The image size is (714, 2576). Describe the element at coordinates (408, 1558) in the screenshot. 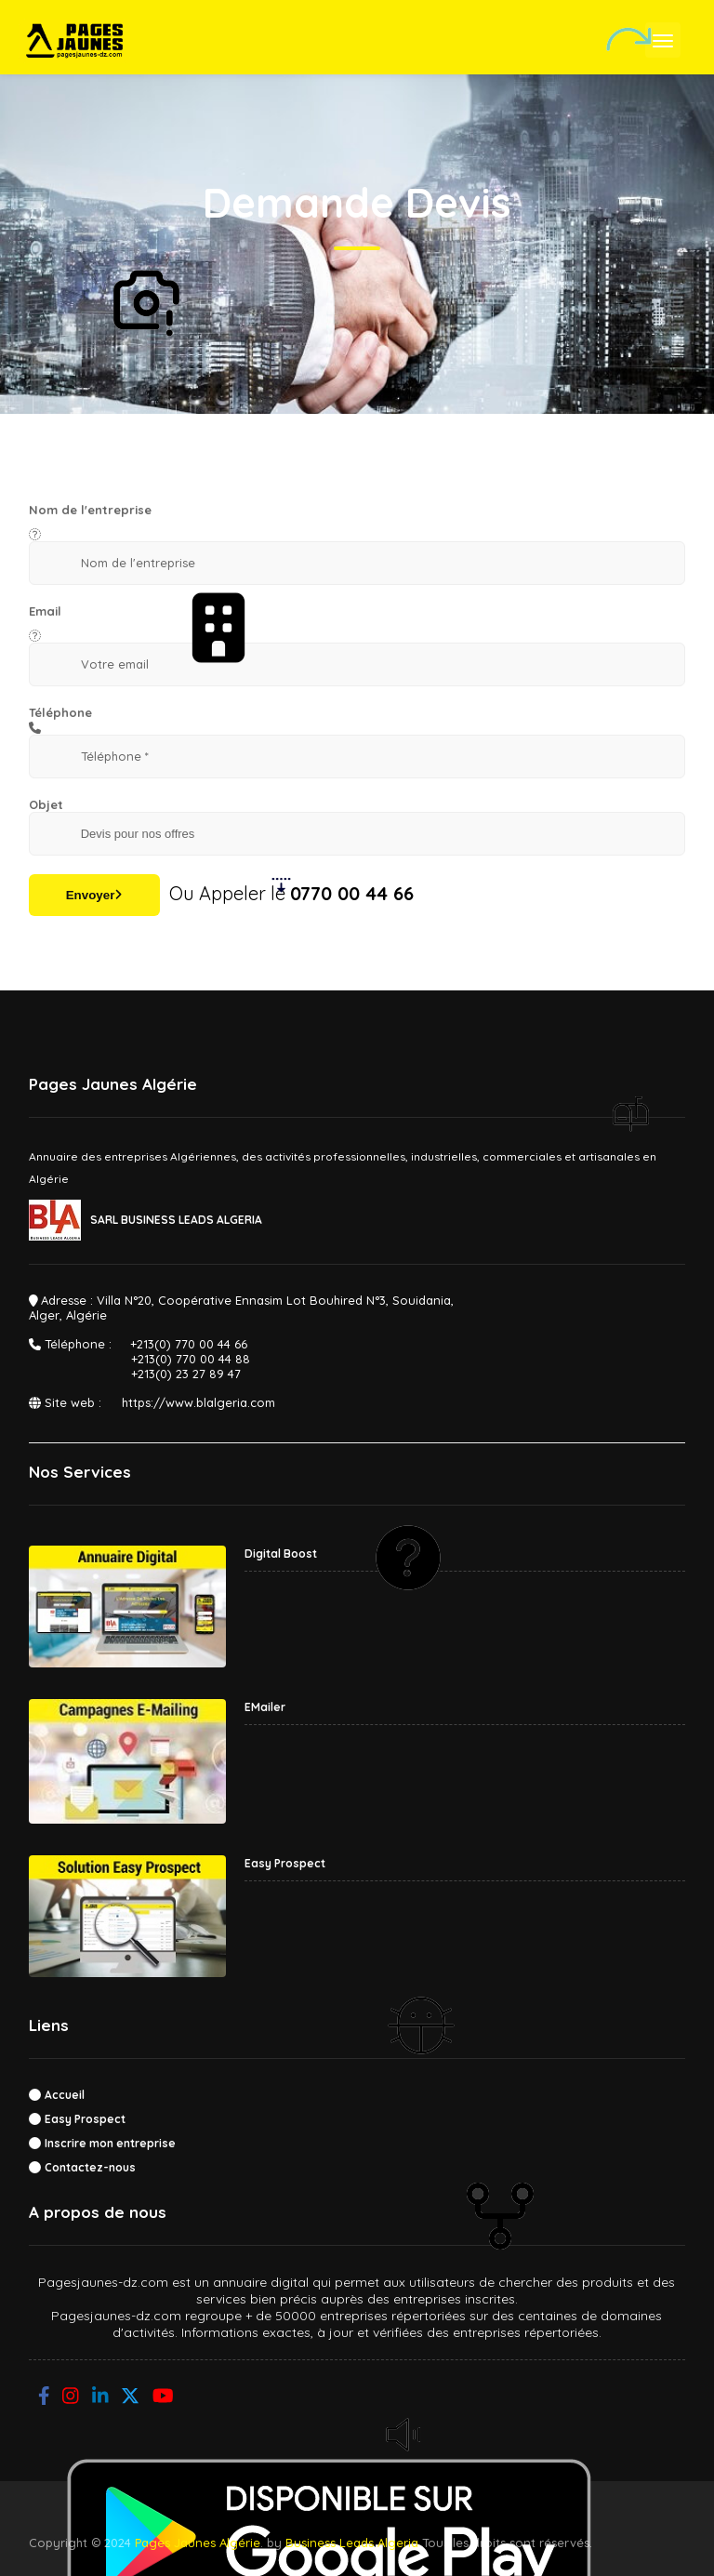

I see `access help or support information` at that location.